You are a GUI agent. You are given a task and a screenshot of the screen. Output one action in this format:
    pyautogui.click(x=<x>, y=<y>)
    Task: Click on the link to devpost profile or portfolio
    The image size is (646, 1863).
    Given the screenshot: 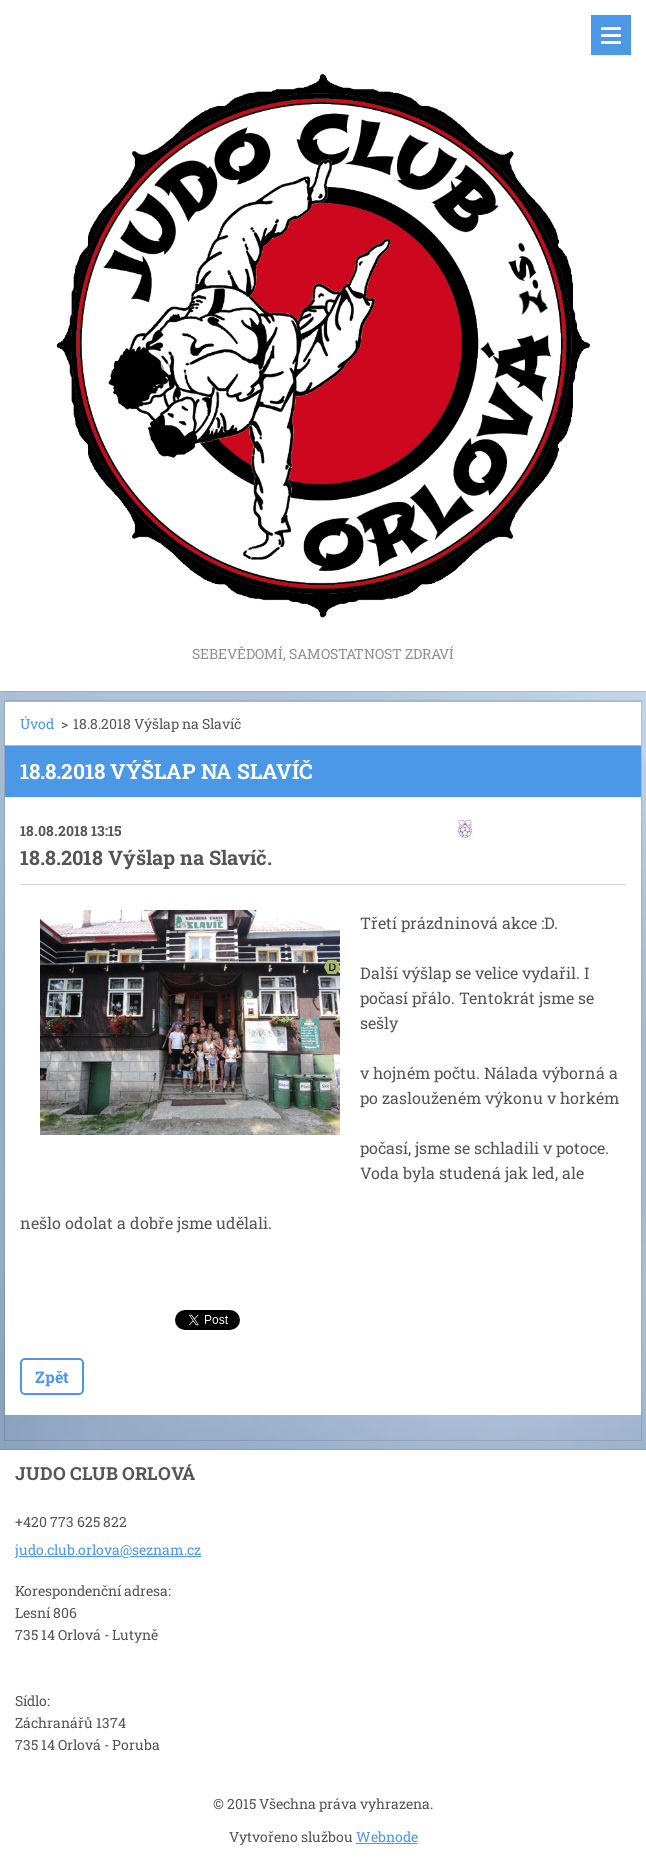 What is the action you would take?
    pyautogui.click(x=332, y=967)
    